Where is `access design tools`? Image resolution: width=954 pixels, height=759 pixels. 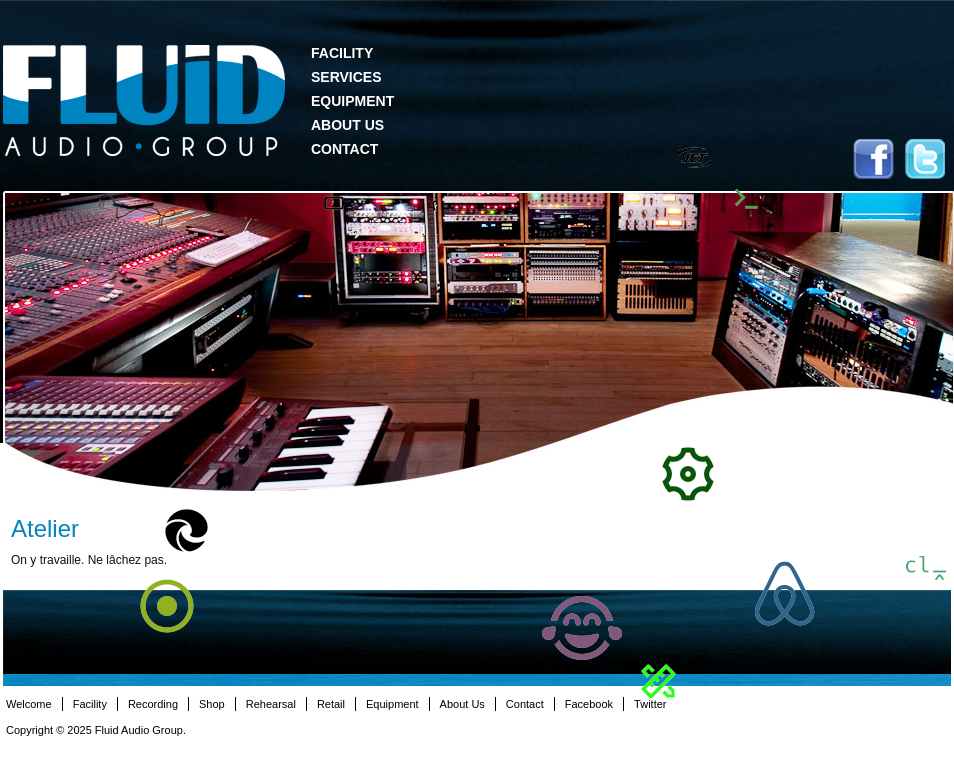 access design tools is located at coordinates (658, 681).